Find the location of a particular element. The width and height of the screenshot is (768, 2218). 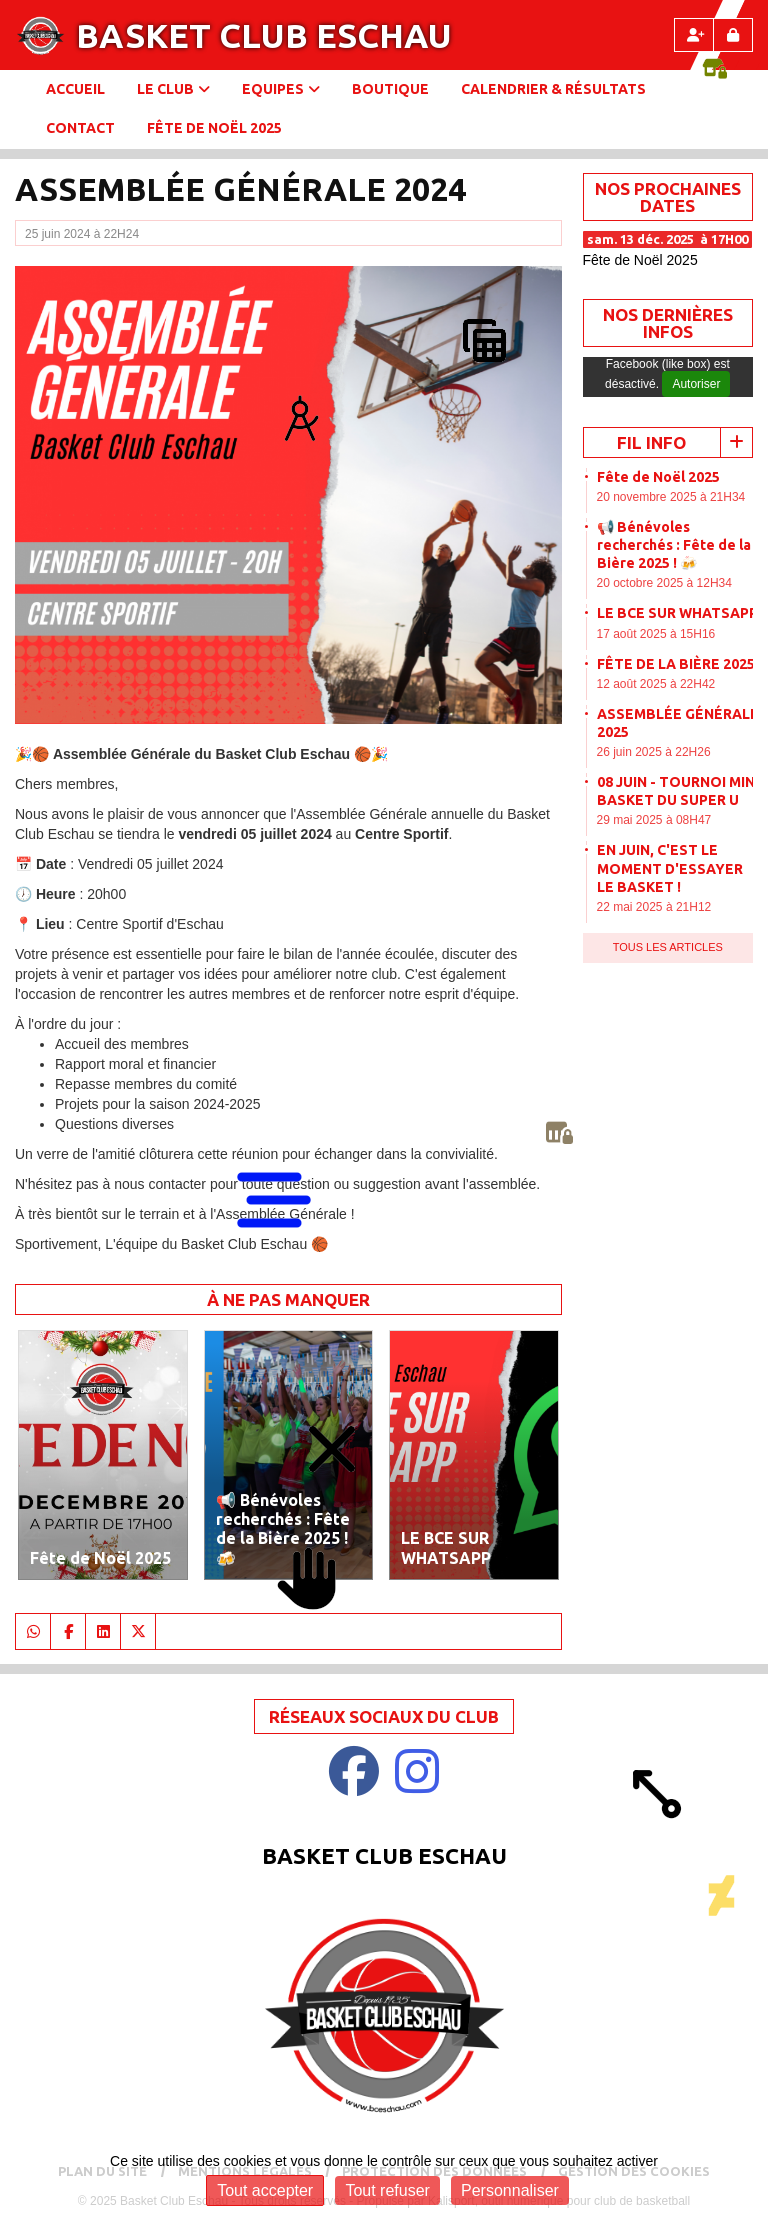

visit deviantart profile or page is located at coordinates (721, 1895).